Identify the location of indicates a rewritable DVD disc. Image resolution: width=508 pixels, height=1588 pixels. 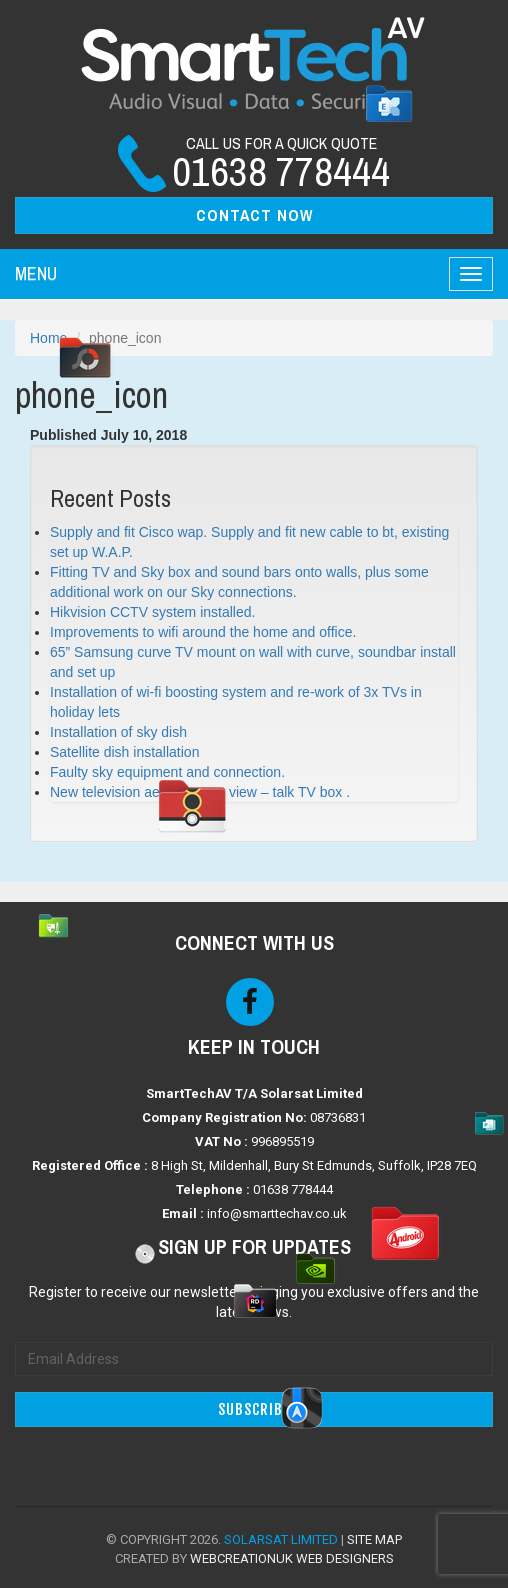
(145, 1254).